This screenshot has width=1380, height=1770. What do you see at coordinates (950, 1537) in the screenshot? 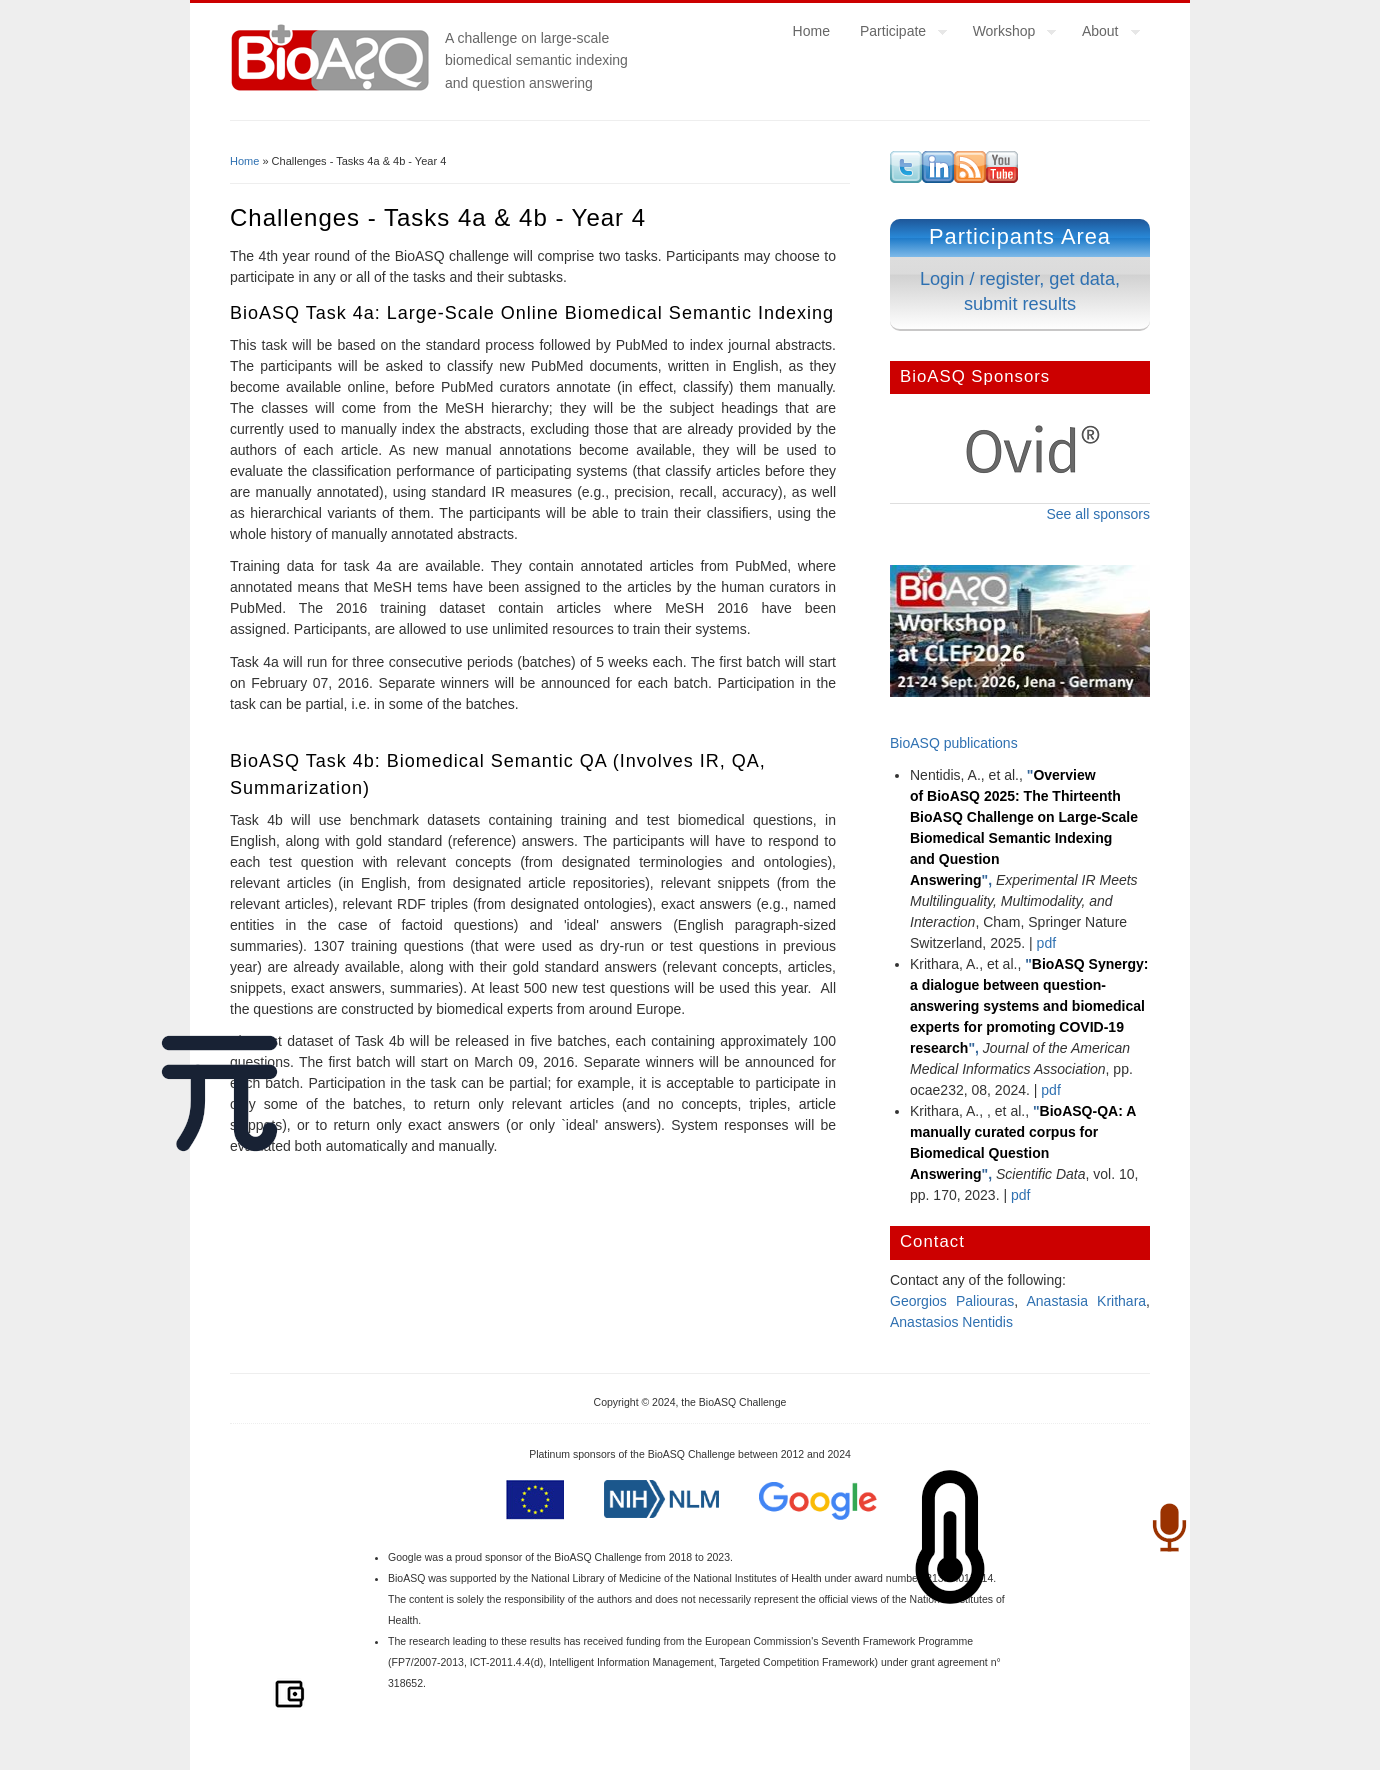
I see `view current temperature reading` at bounding box center [950, 1537].